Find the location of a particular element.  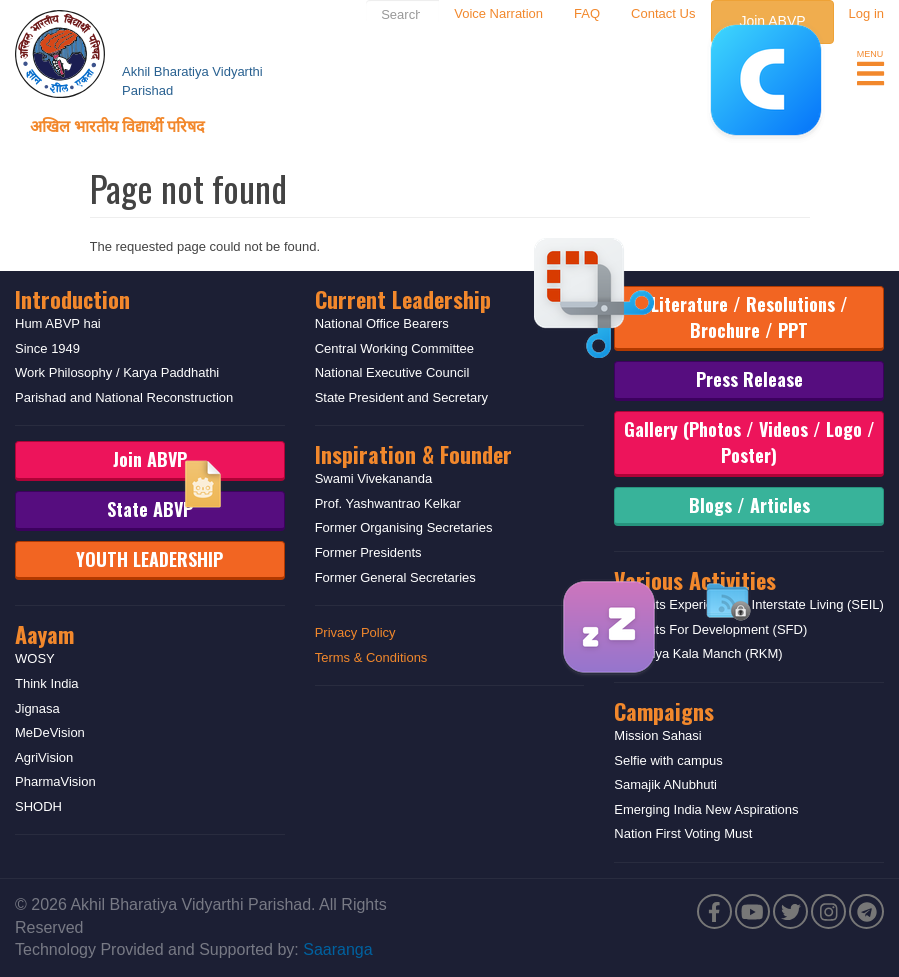

open securefx secure file transfer application is located at coordinates (727, 600).